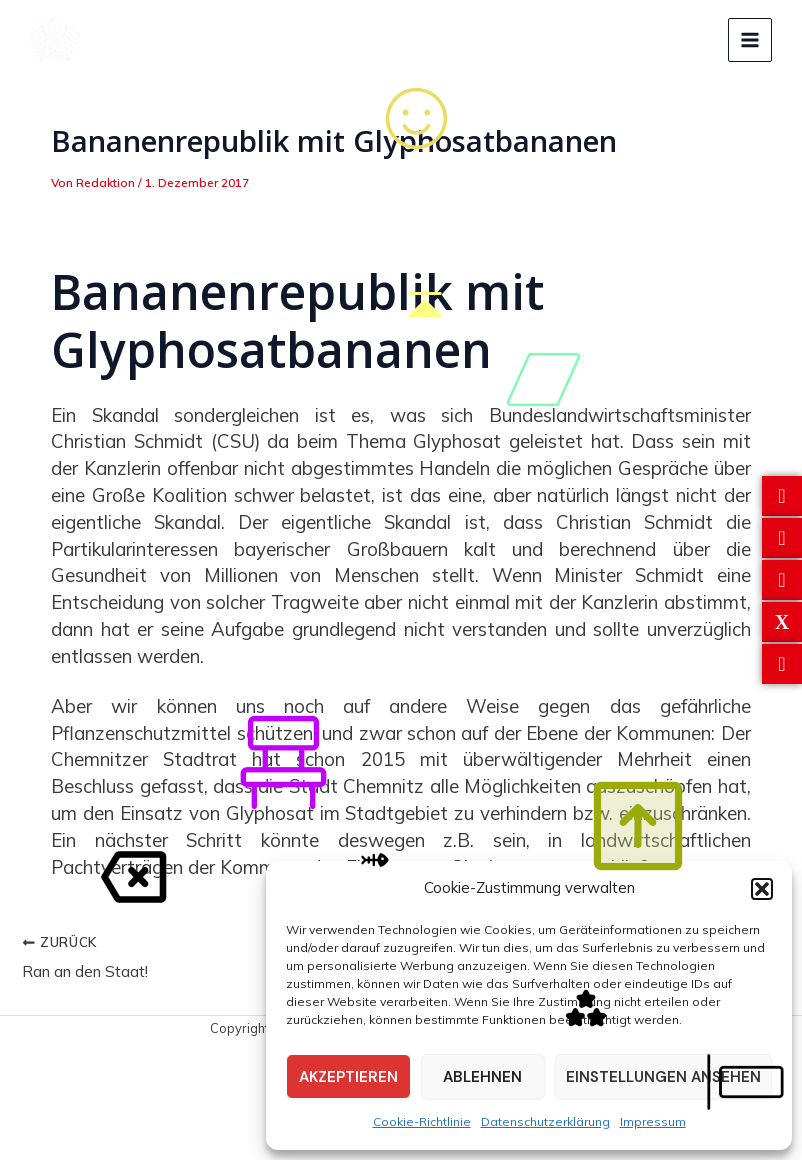  What do you see at coordinates (586, 1008) in the screenshot?
I see `view ratings or reviews` at bounding box center [586, 1008].